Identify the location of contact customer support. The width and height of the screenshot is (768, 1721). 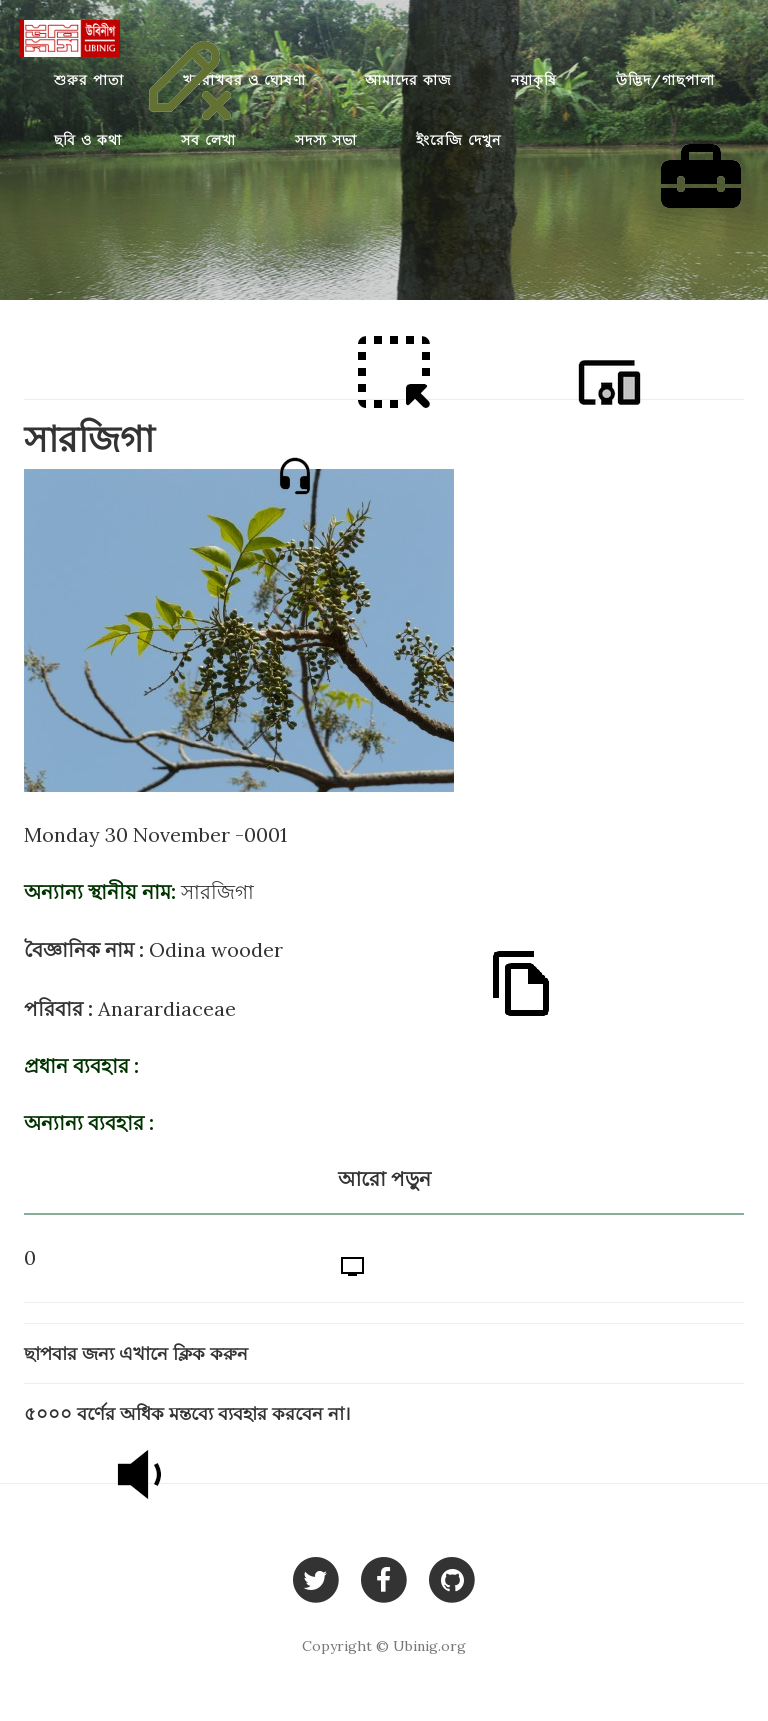
(295, 476).